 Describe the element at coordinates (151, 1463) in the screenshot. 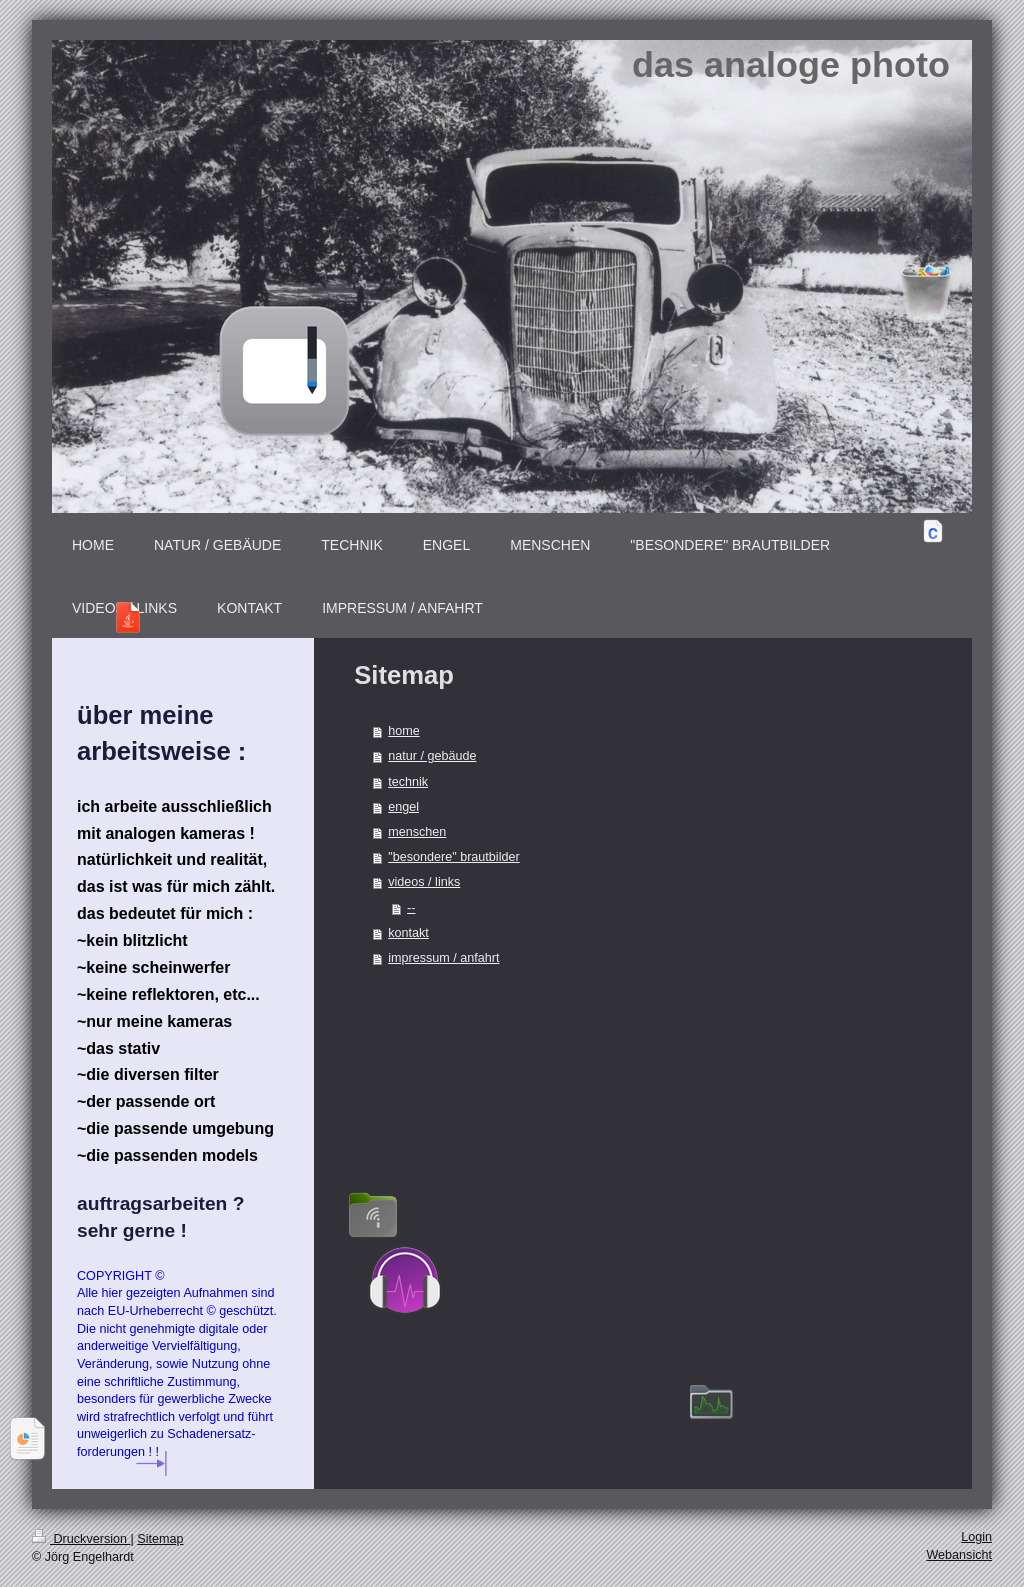

I see `skip to the last item in a list or queue` at that location.